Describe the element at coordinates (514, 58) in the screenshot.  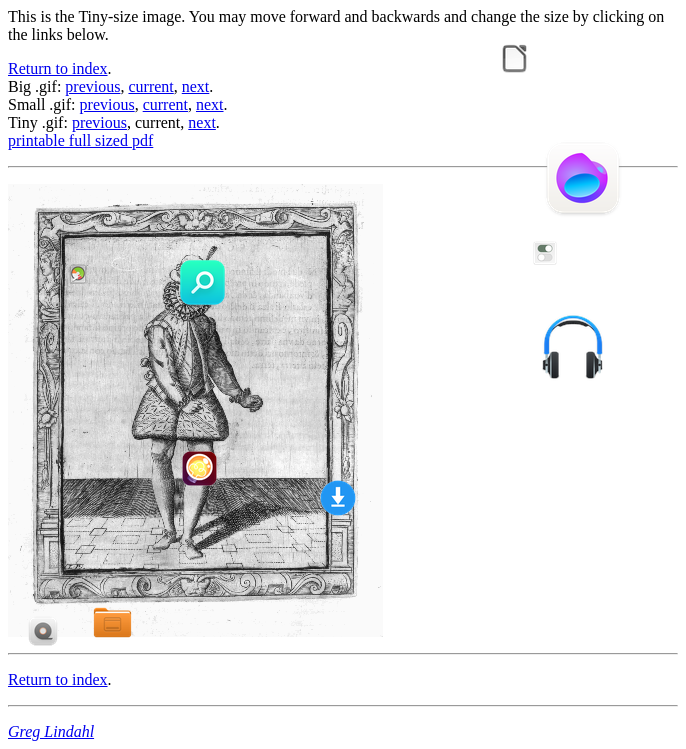
I see `open LibreOffice suite` at that location.